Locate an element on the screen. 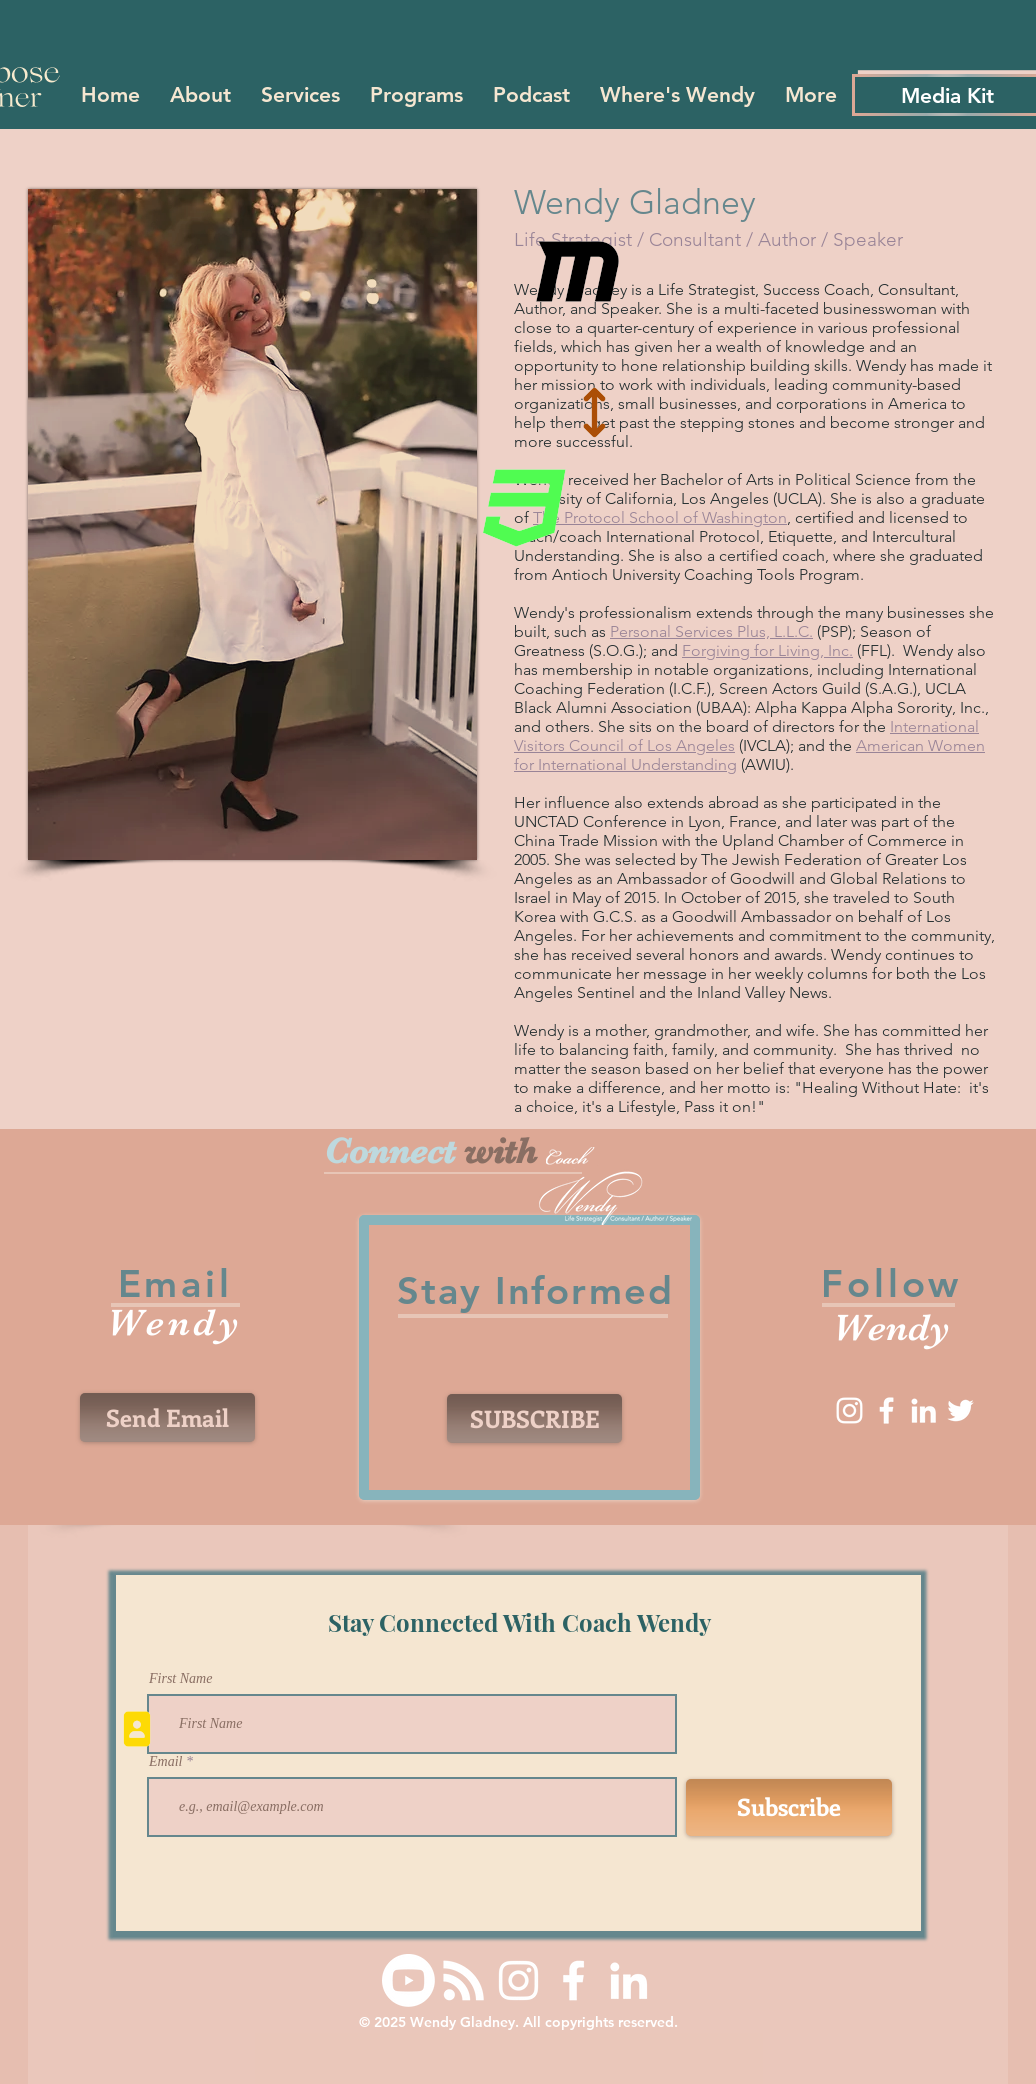  maxcdn logo - content delivery network service is located at coordinates (577, 271).